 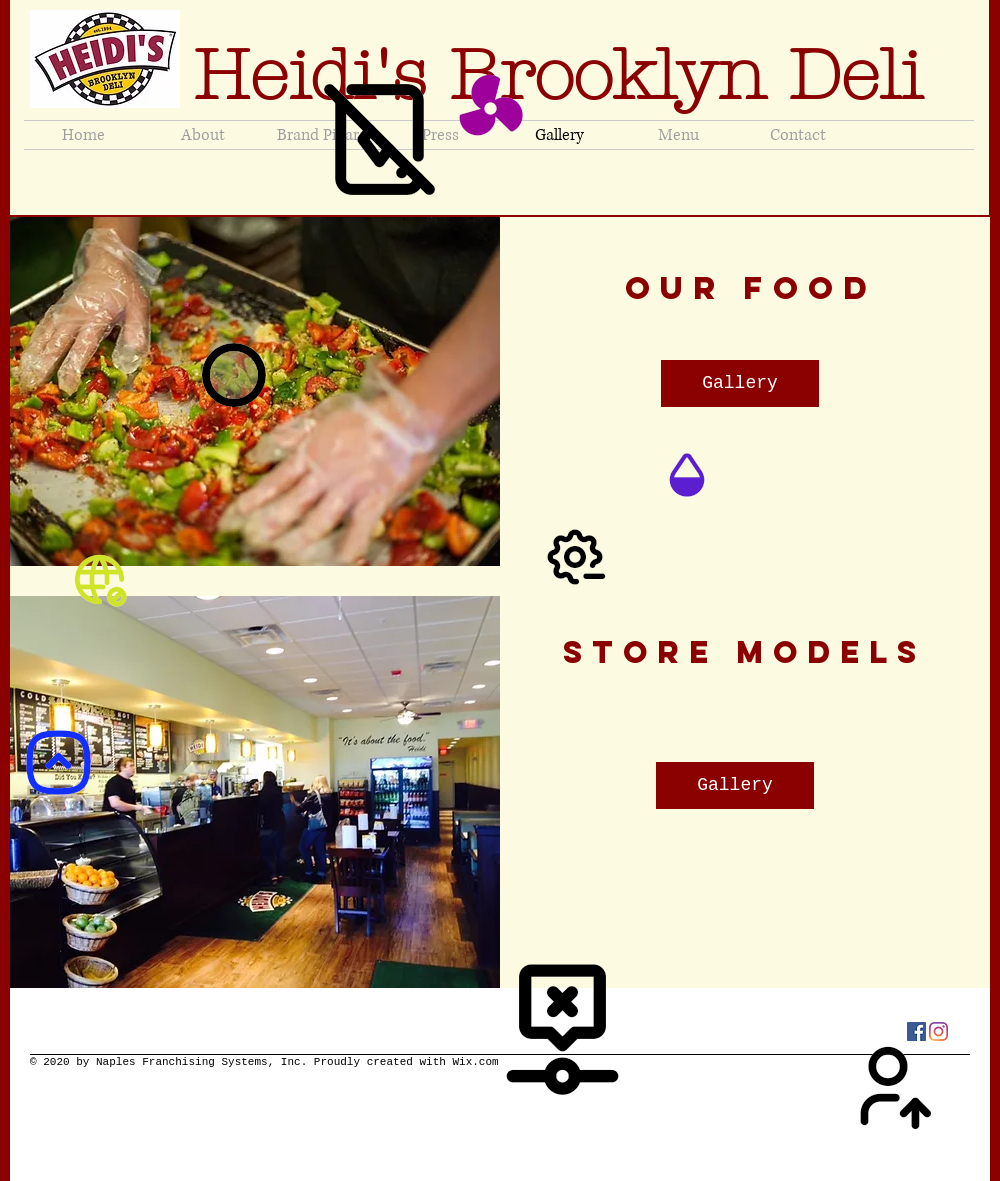 I want to click on adjust water or liquid fill level, so click(x=687, y=475).